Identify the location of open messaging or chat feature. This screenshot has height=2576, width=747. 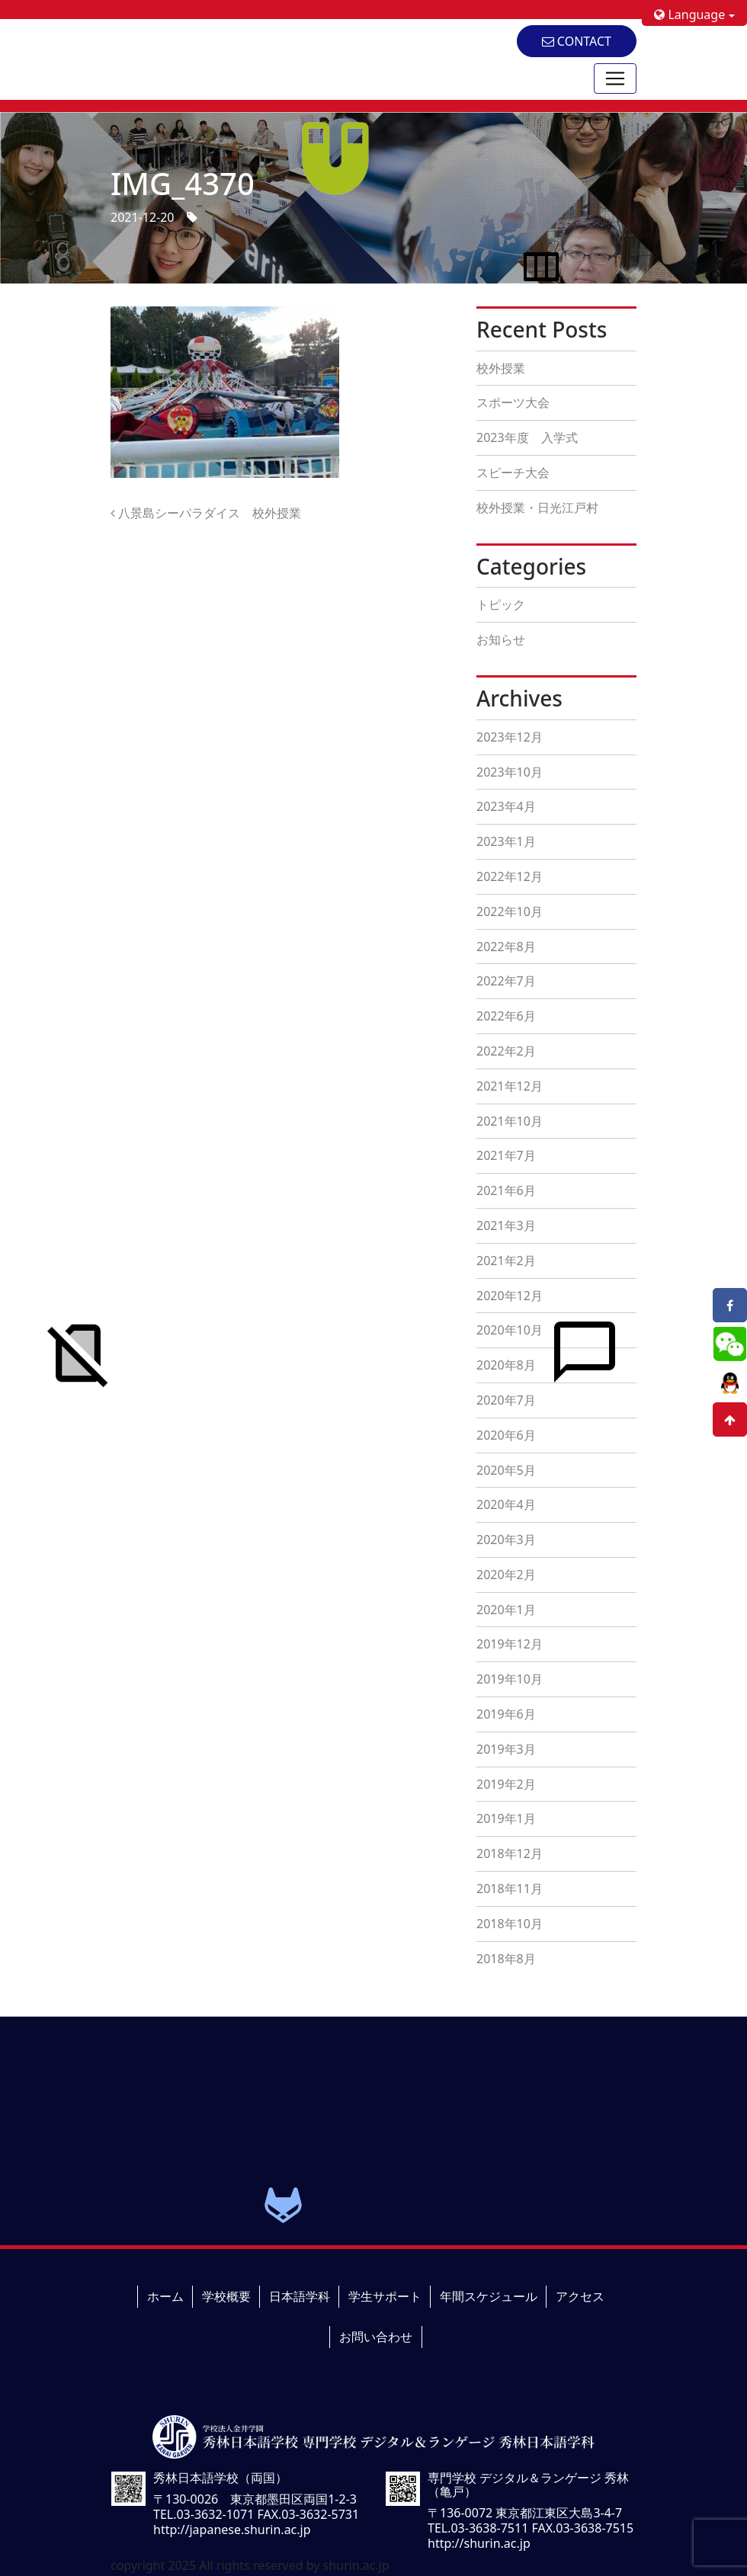
(585, 1352).